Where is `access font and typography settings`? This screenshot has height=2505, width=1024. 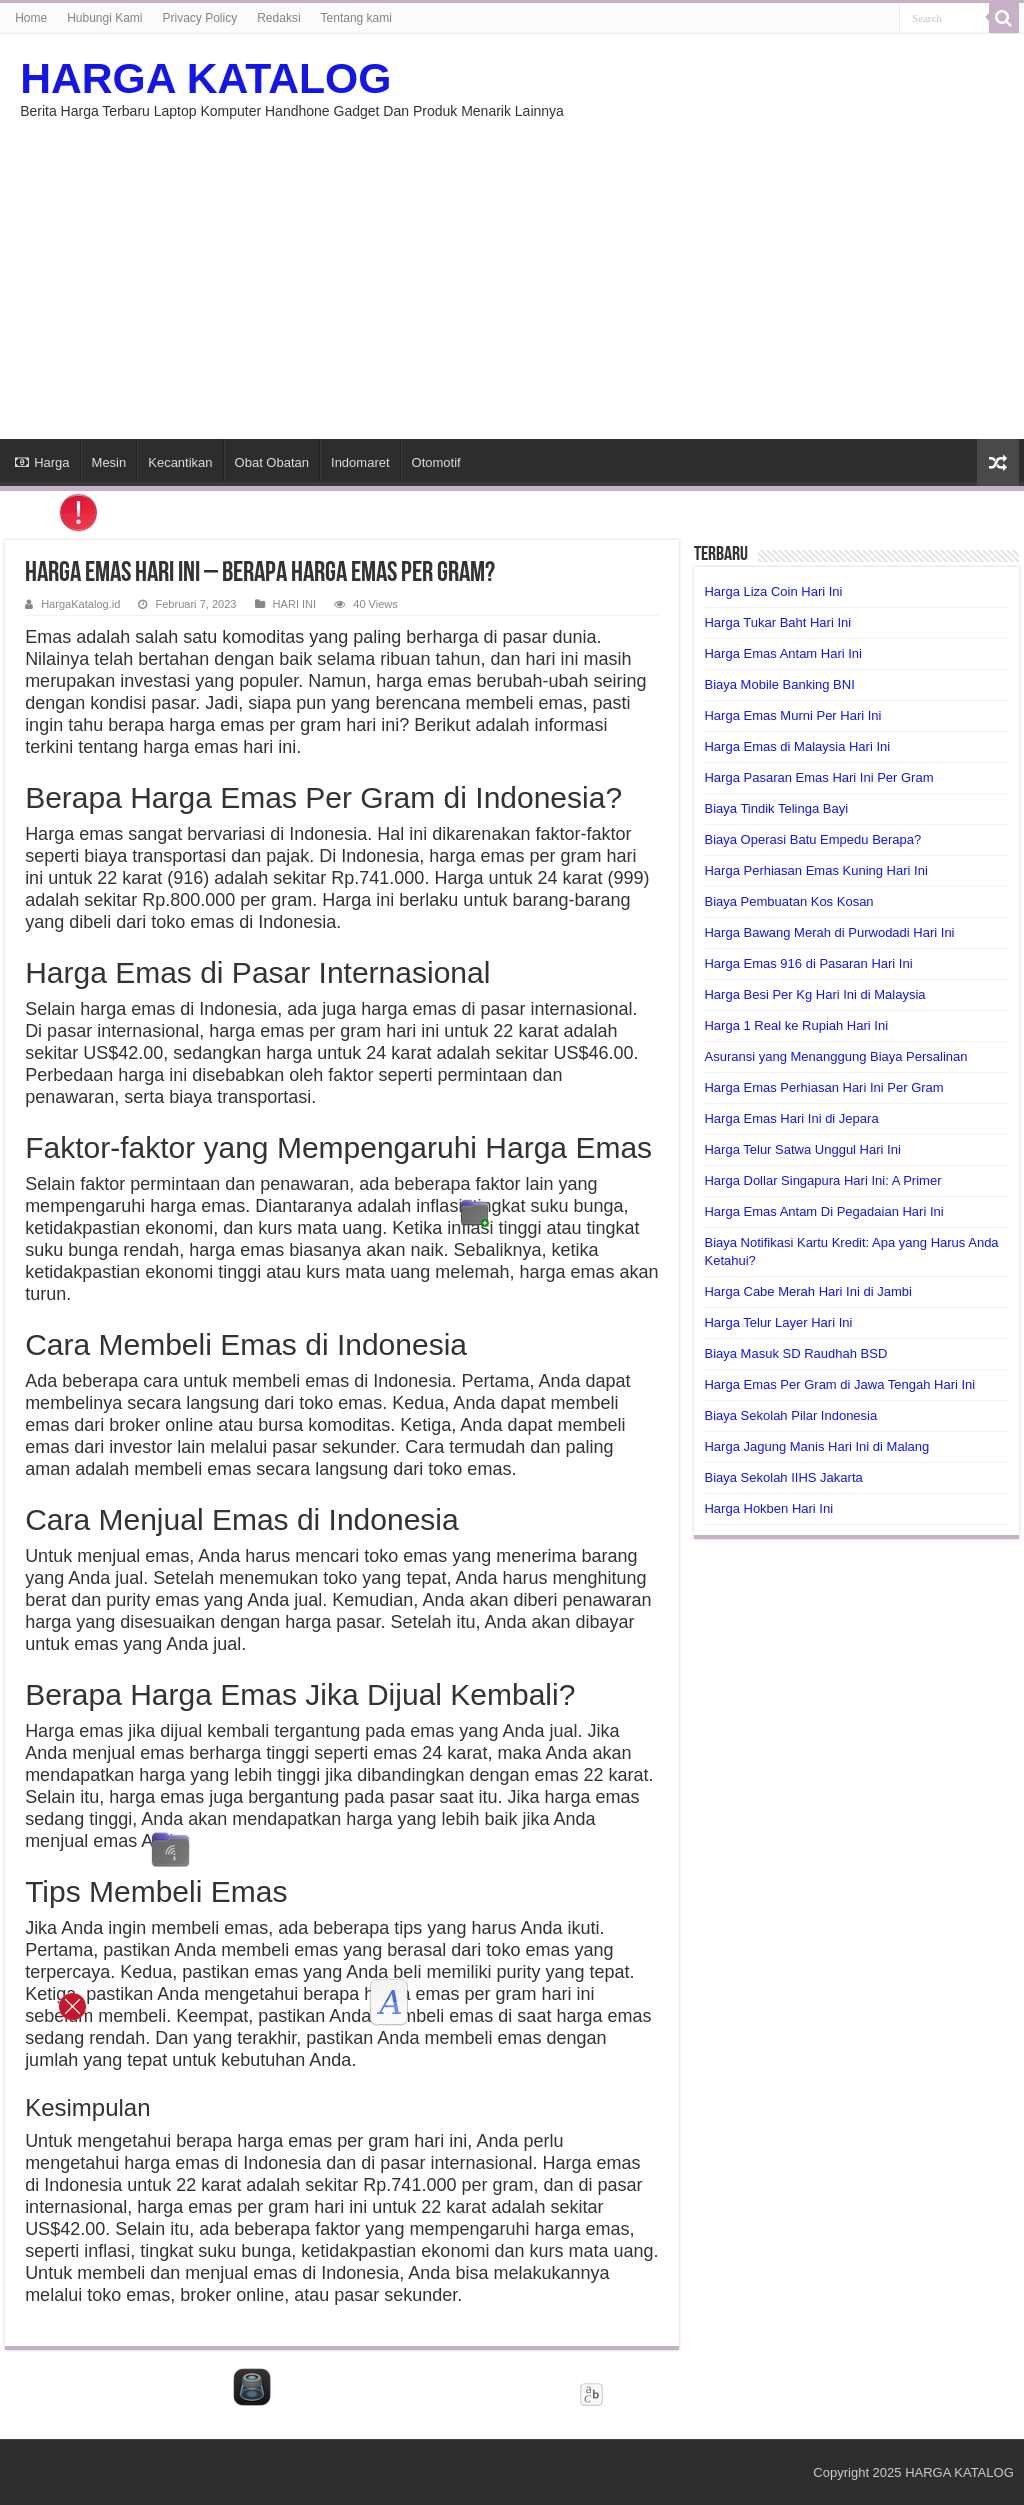
access font and typography settings is located at coordinates (591, 2394).